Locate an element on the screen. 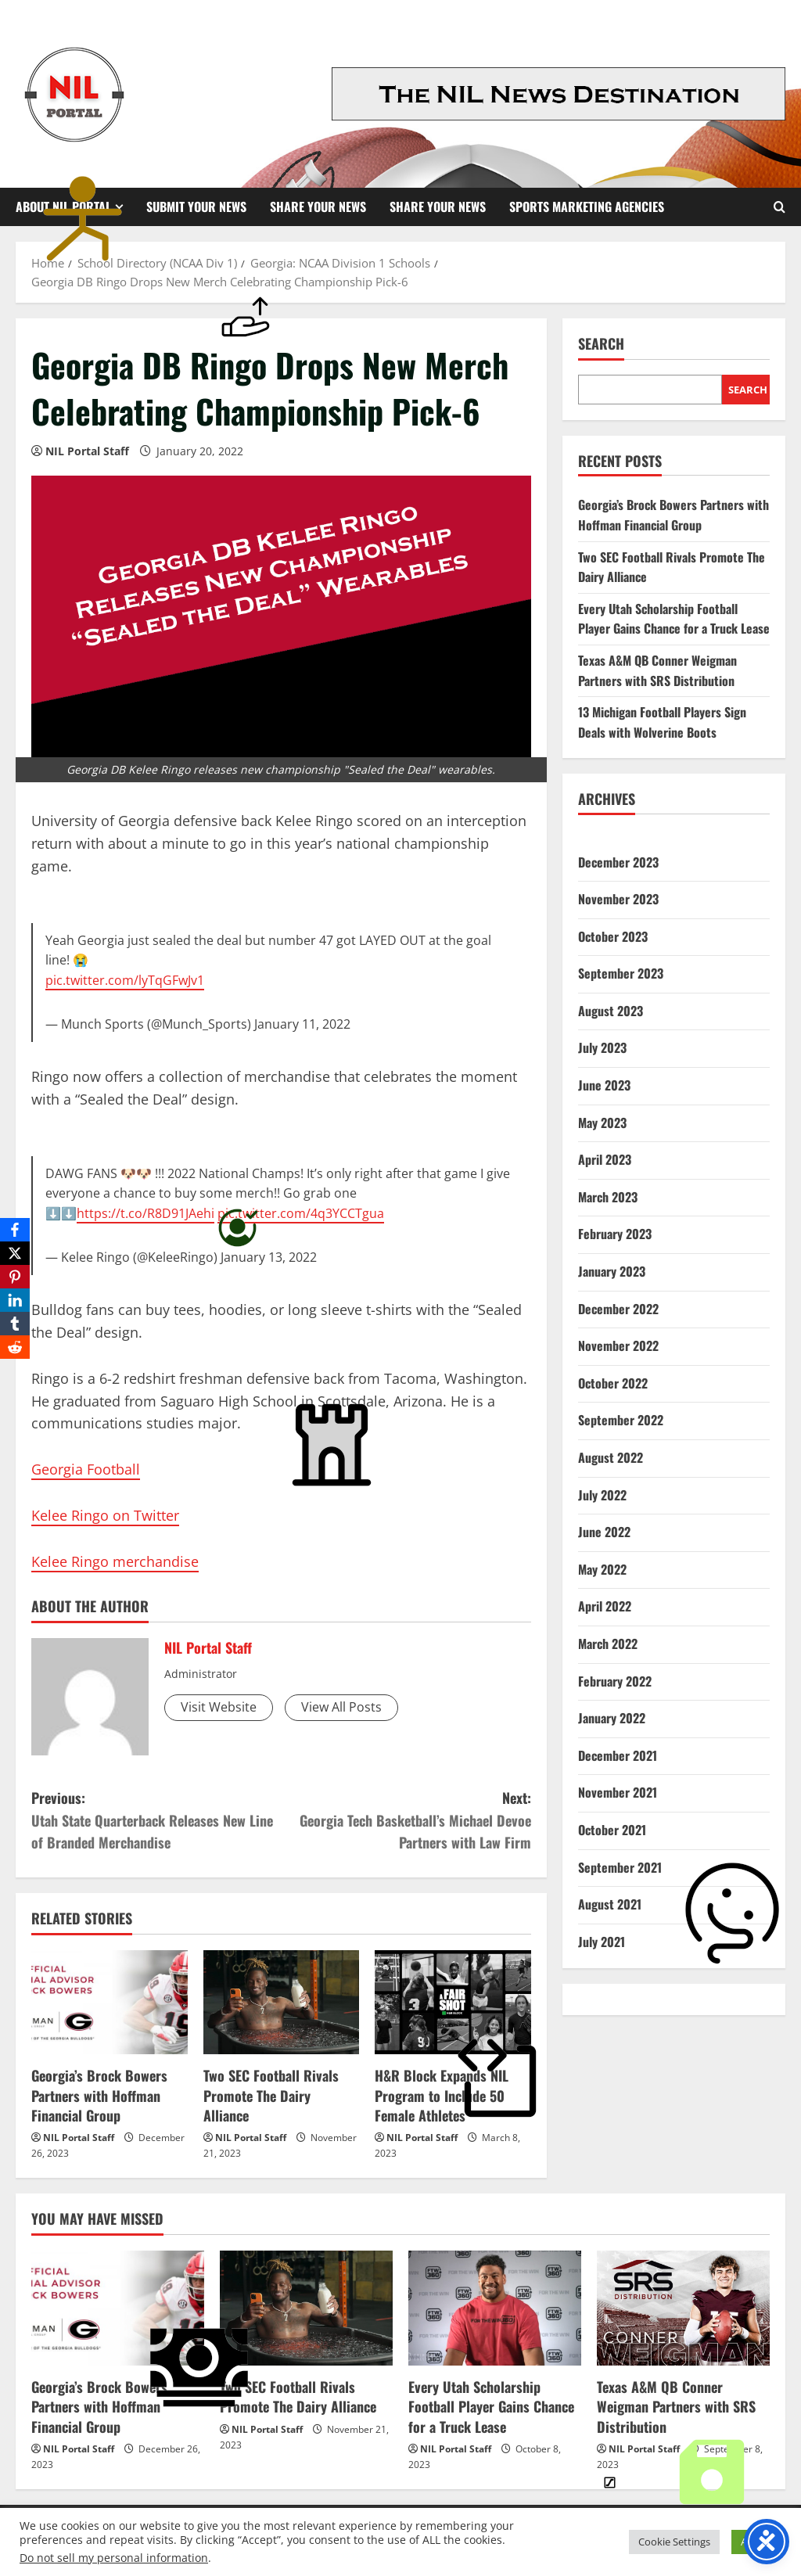  verified user profile is located at coordinates (237, 1227).